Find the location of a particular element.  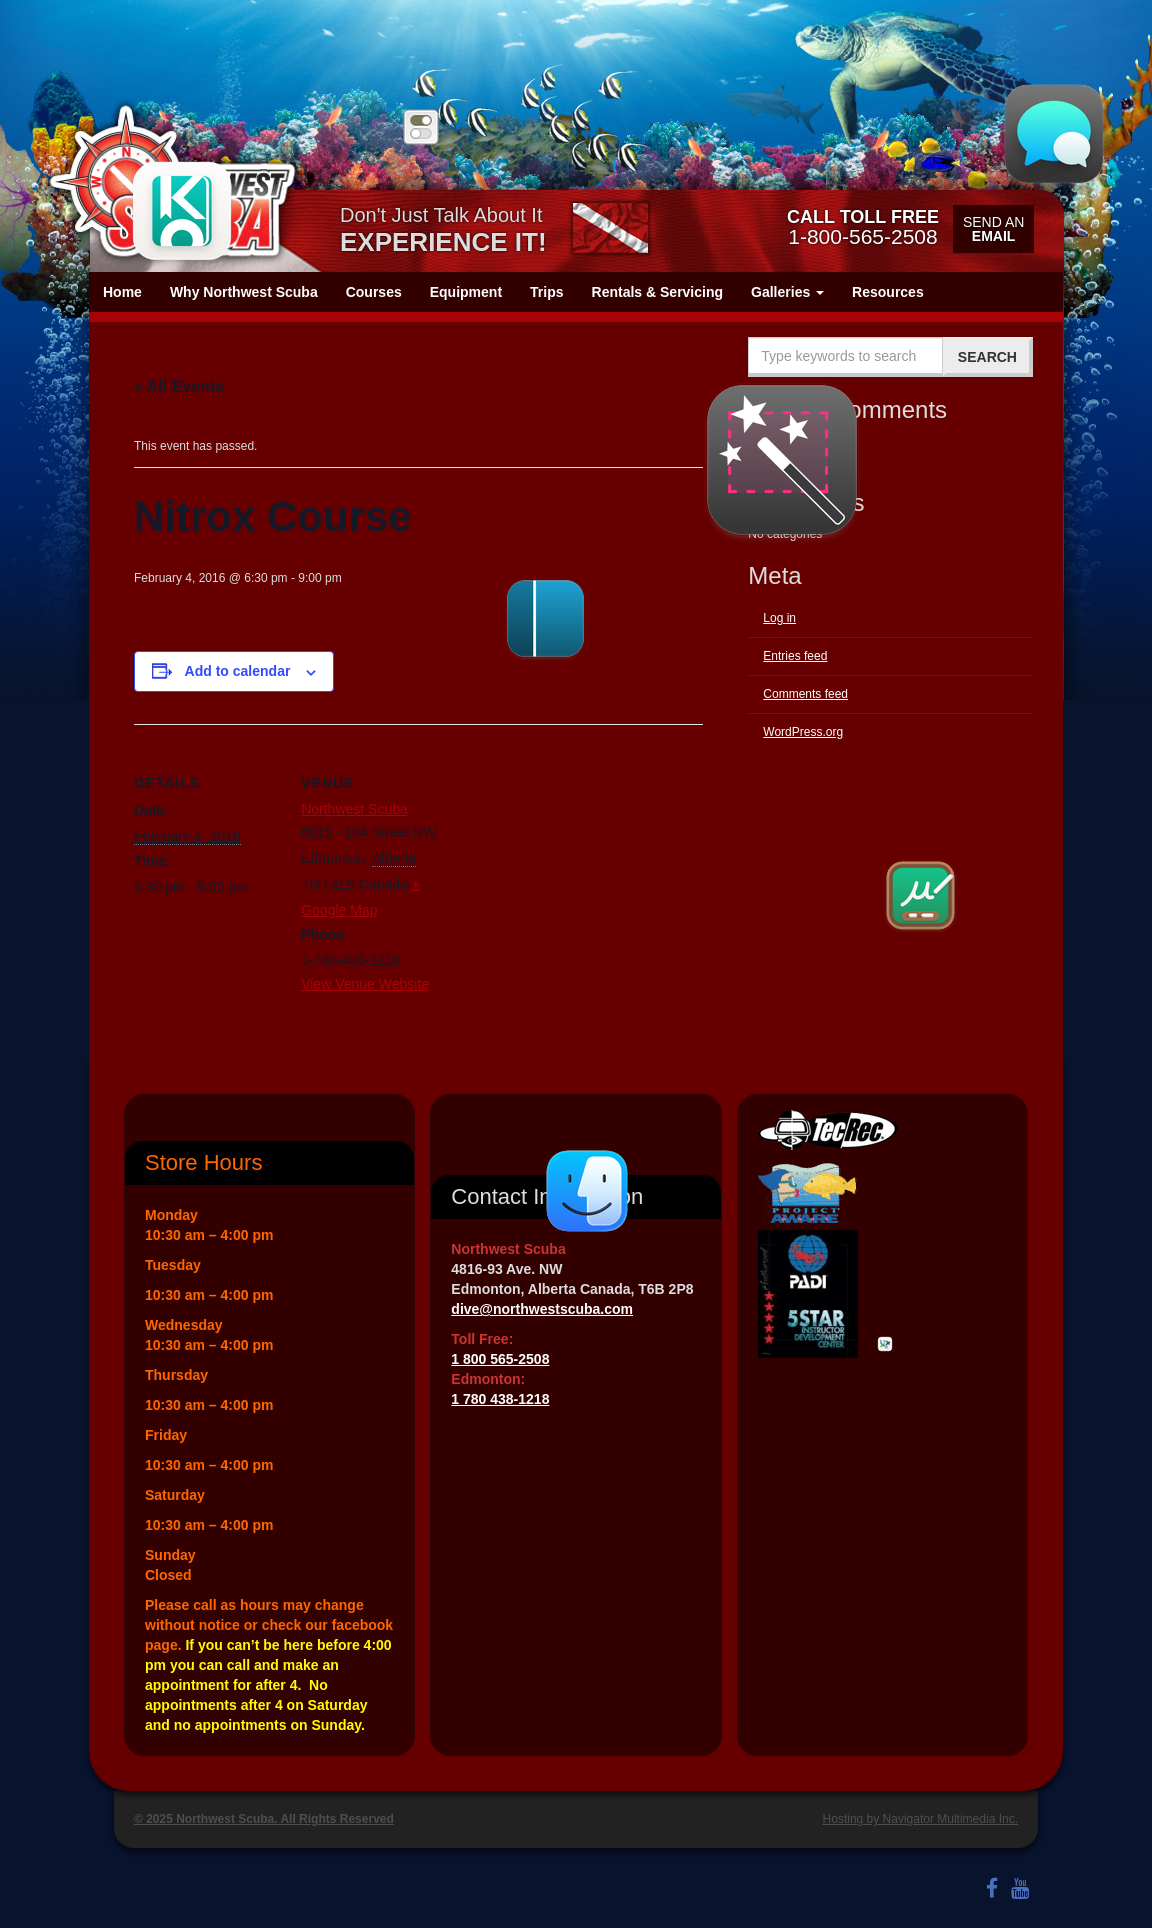

open shotcut video editor is located at coordinates (545, 618).